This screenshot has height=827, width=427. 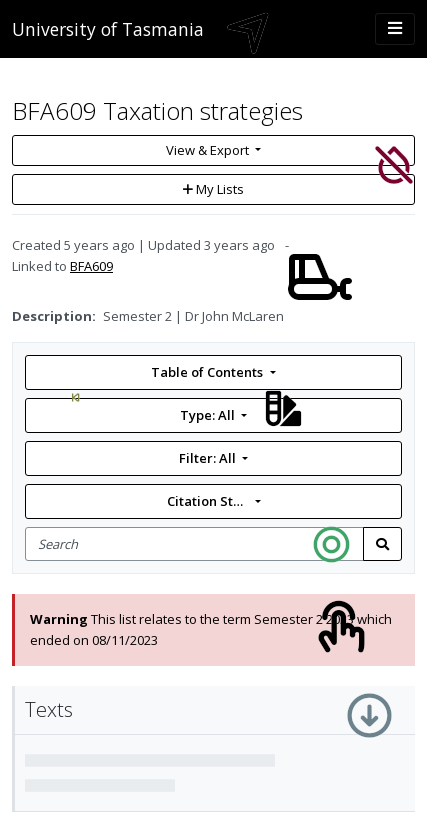 I want to click on tap to navigate to a destination, so click(x=250, y=31).